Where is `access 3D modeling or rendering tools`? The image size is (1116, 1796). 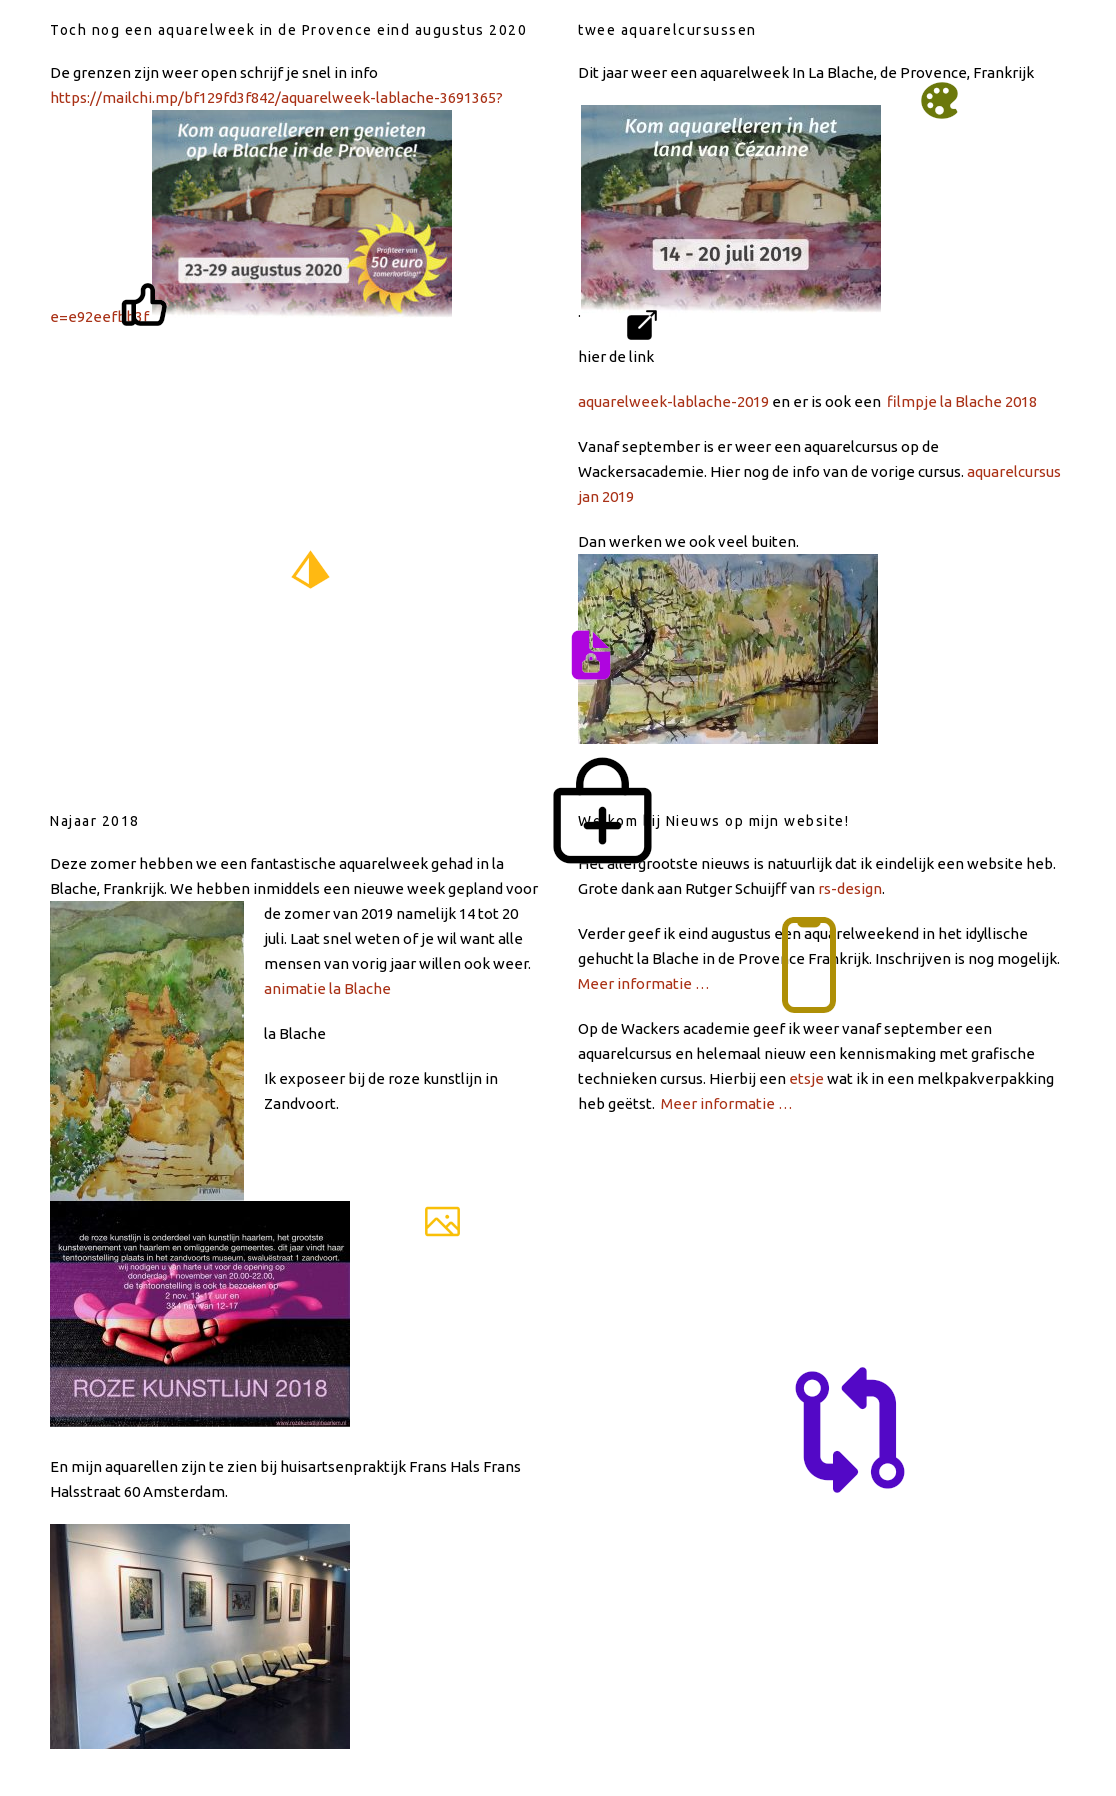 access 3D modeling or rendering tools is located at coordinates (310, 569).